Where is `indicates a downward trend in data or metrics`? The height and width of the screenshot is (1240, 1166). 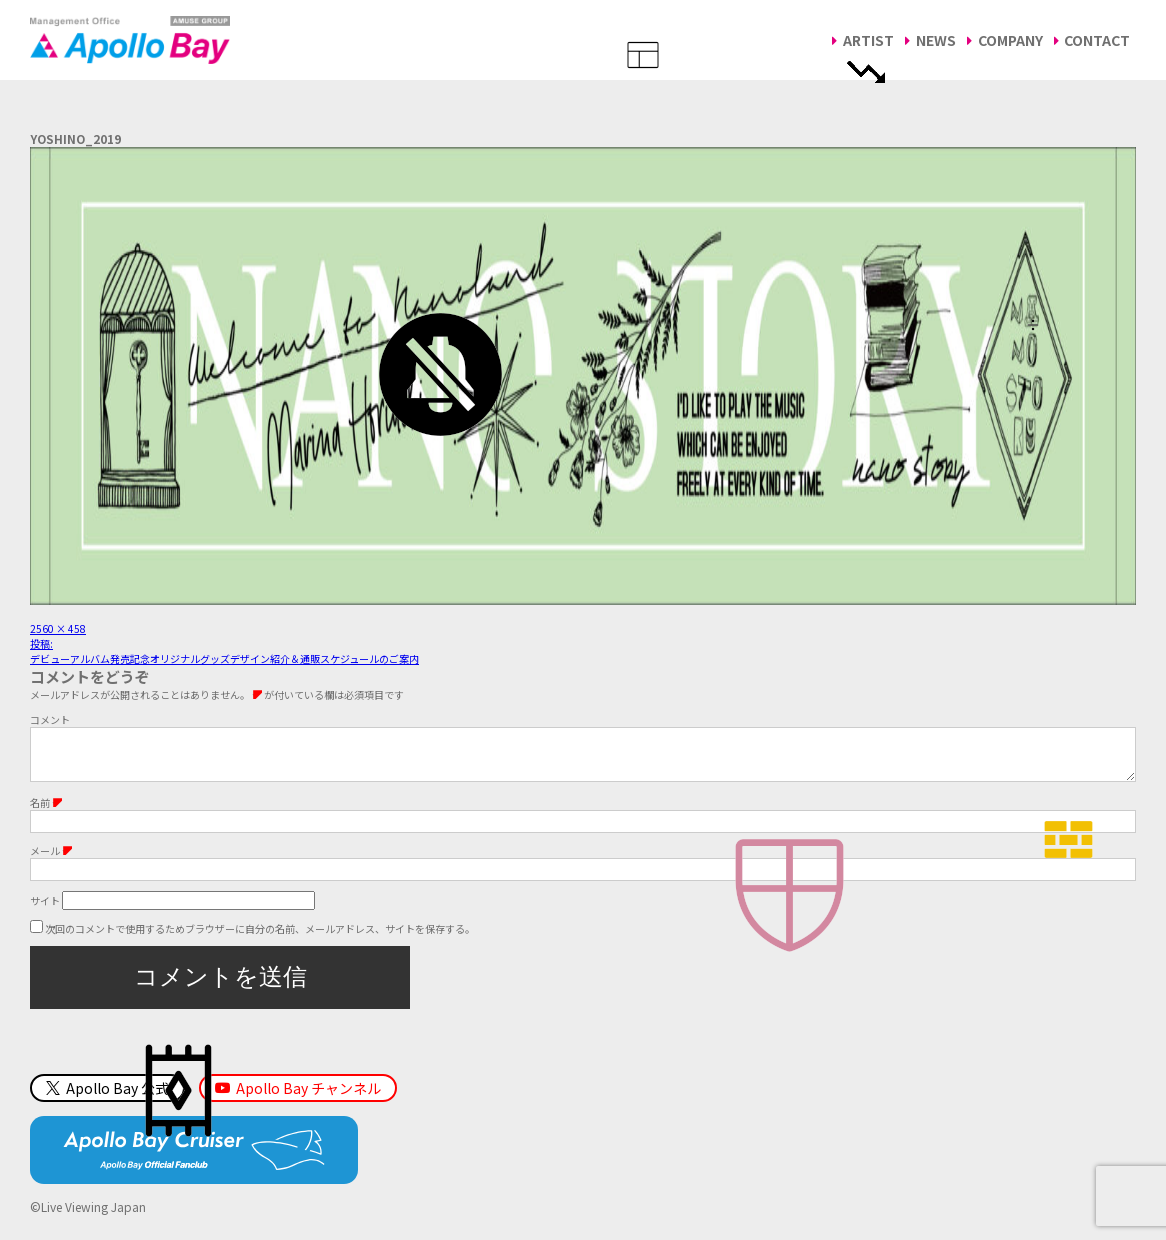
indicates a downward trend in data or metrics is located at coordinates (866, 72).